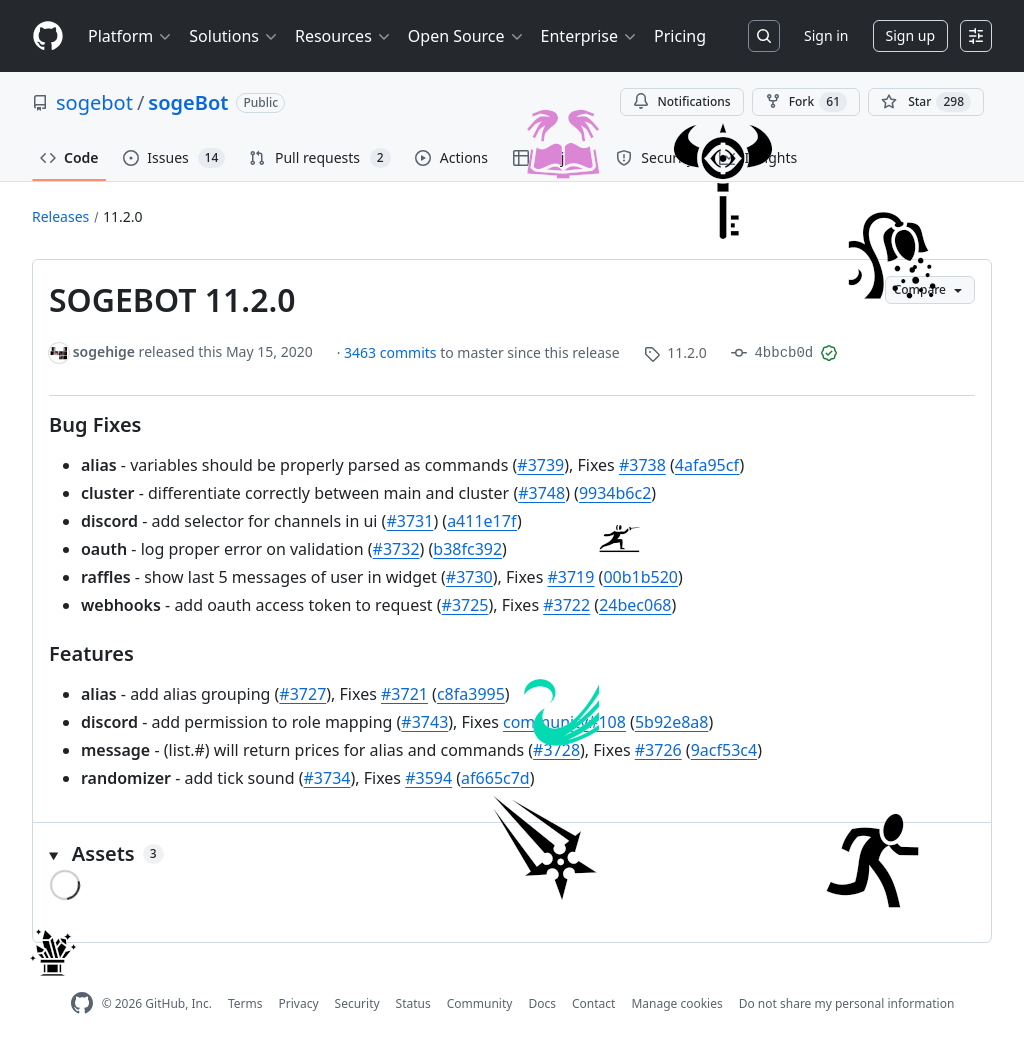  Describe the element at coordinates (563, 146) in the screenshot. I see `access tutorial or learning resources` at that location.